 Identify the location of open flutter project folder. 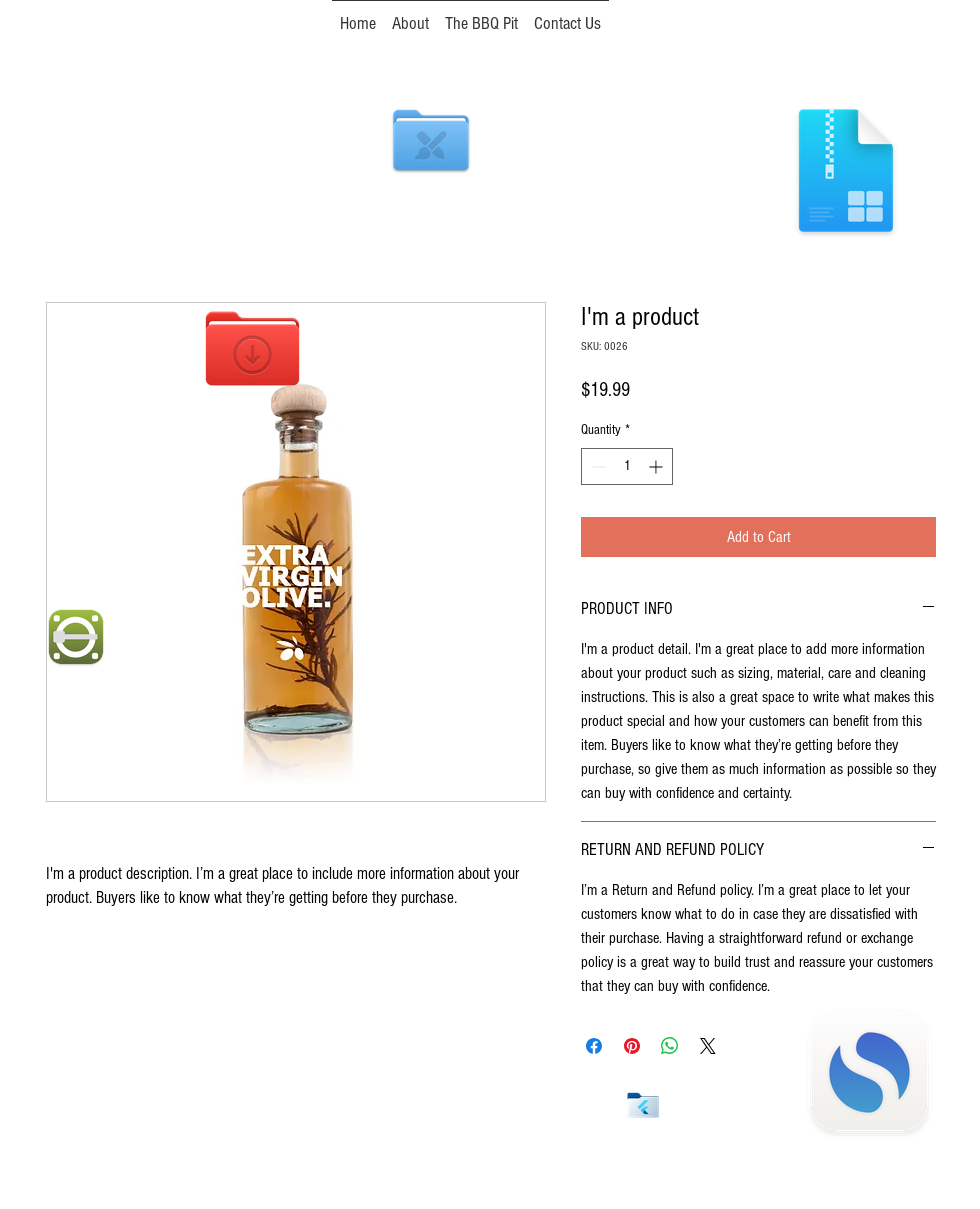
(643, 1106).